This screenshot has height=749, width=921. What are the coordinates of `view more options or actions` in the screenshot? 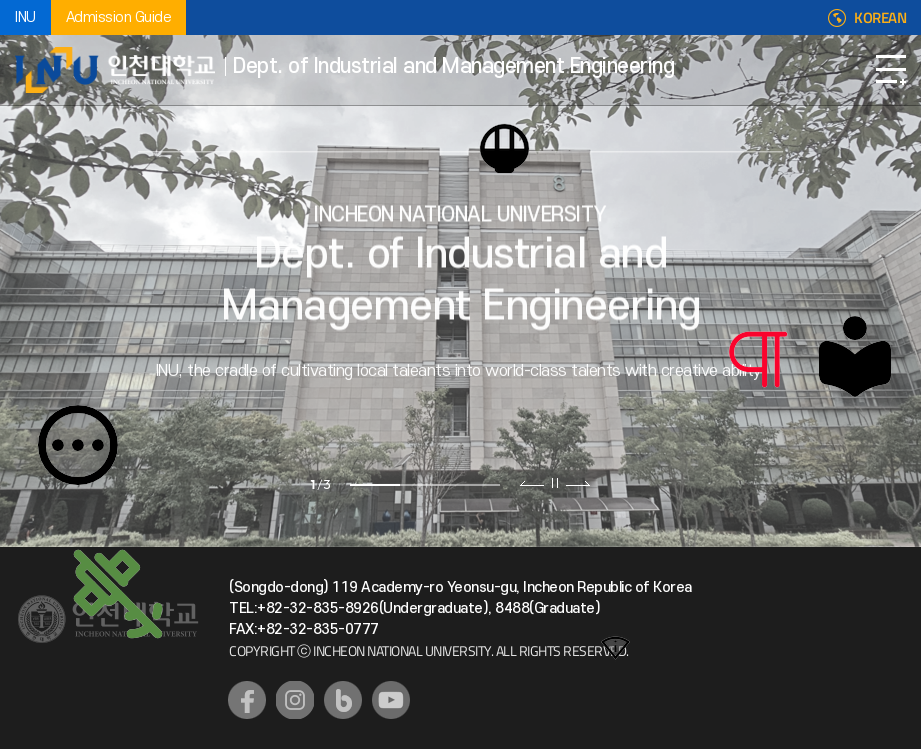 It's located at (78, 445).